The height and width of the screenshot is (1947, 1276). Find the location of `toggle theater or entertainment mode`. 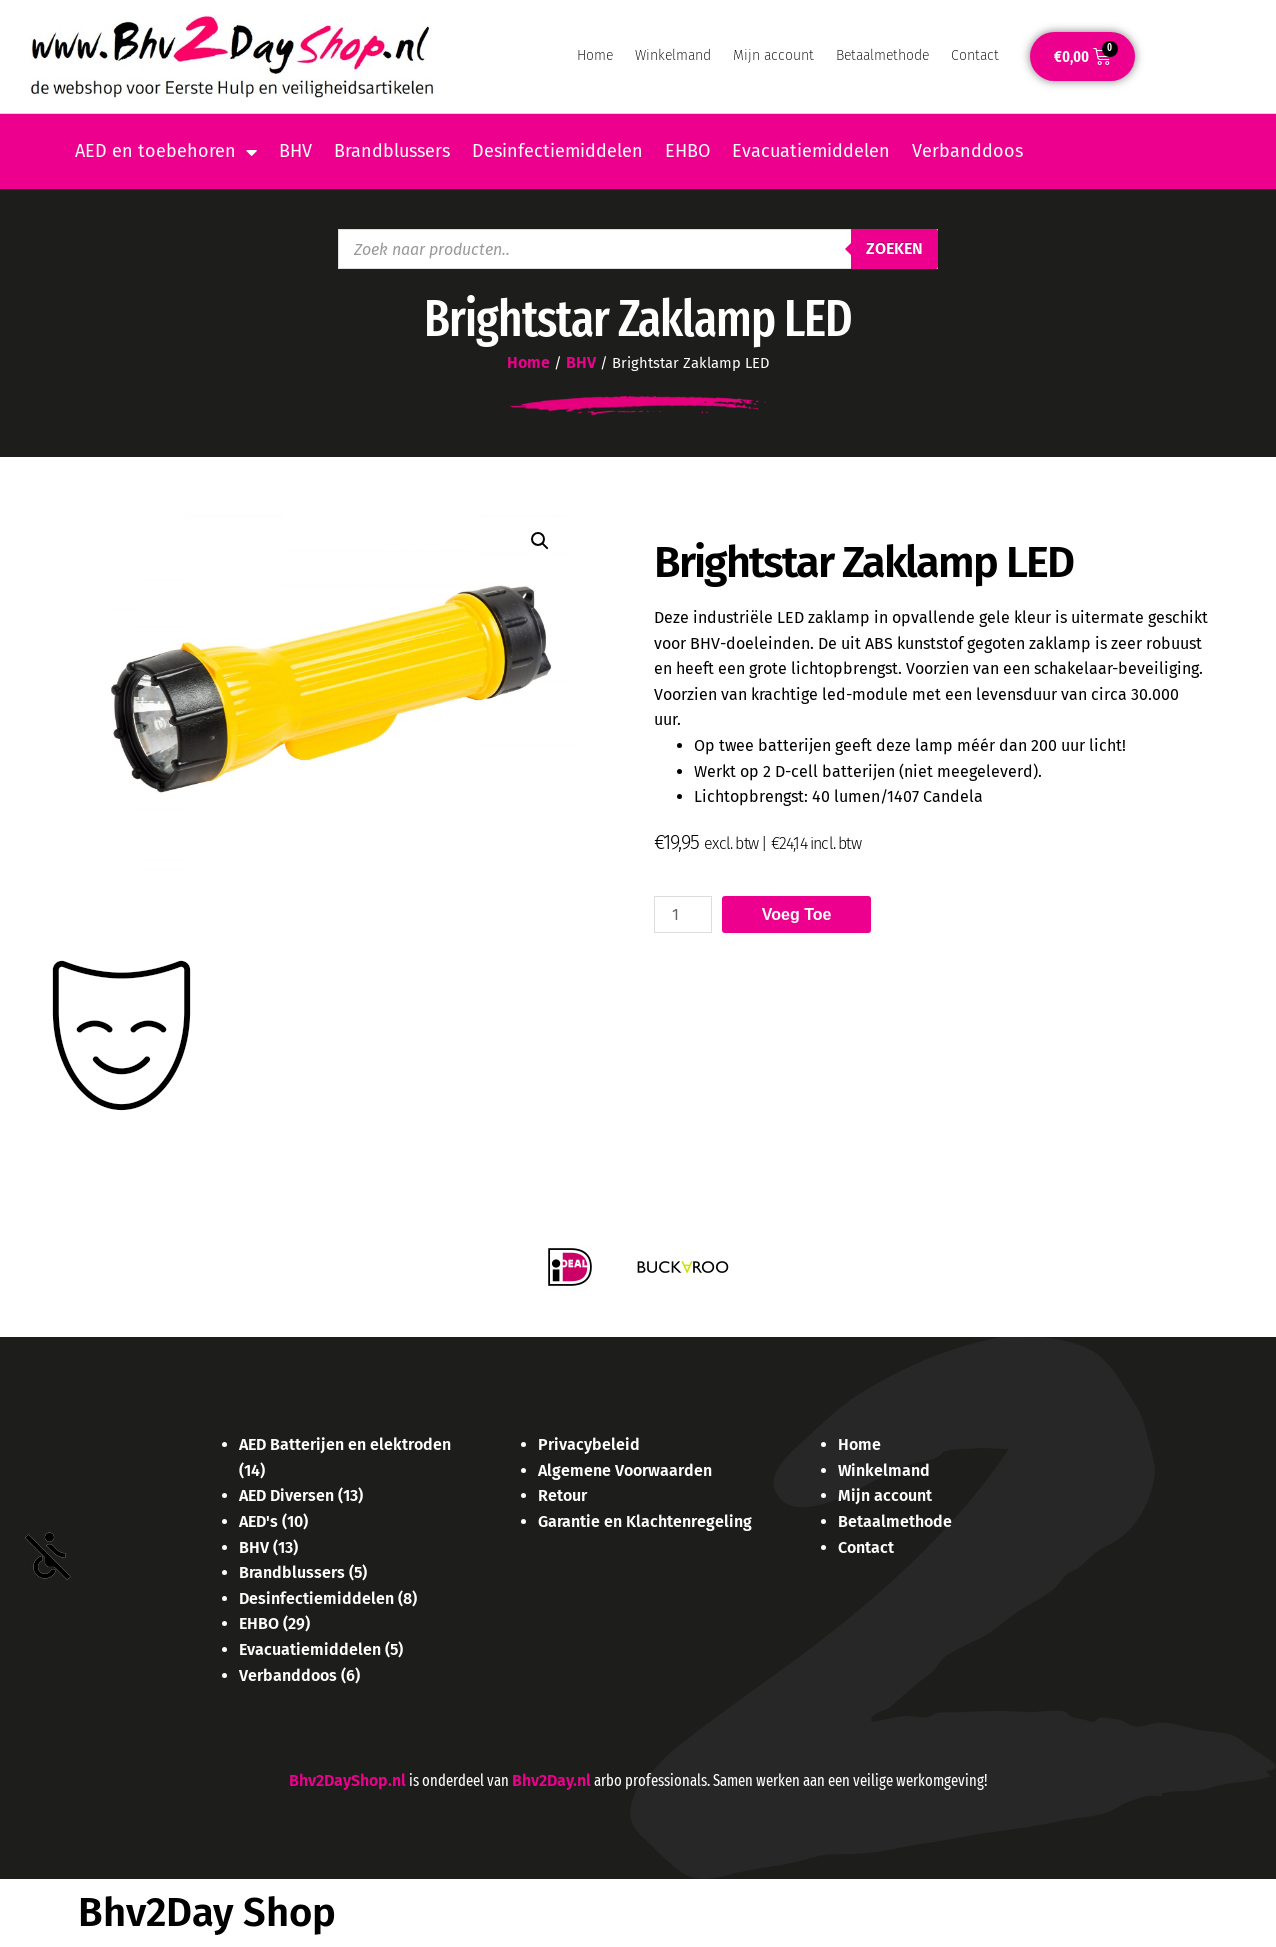

toggle theater or entertainment mode is located at coordinates (121, 1029).